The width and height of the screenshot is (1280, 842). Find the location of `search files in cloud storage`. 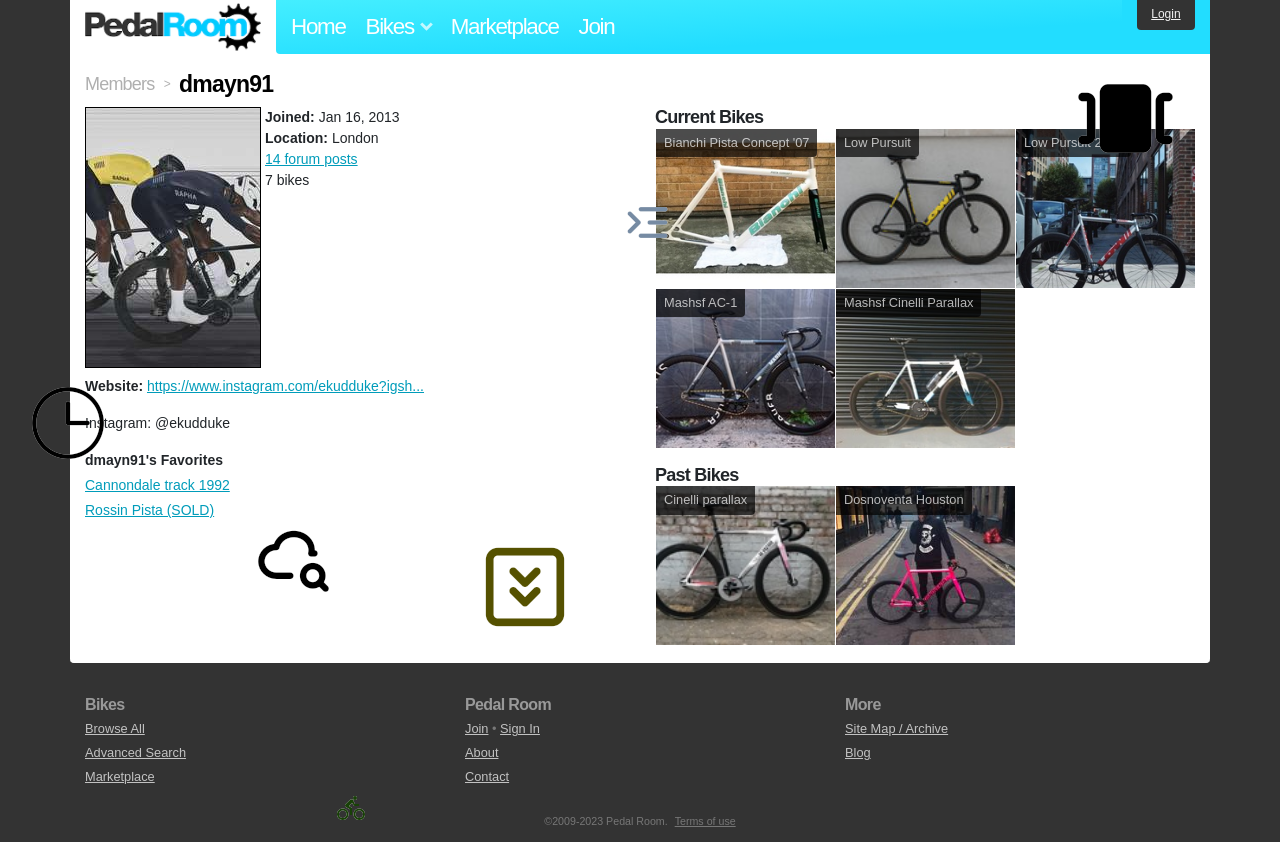

search files in cloud storage is located at coordinates (293, 556).